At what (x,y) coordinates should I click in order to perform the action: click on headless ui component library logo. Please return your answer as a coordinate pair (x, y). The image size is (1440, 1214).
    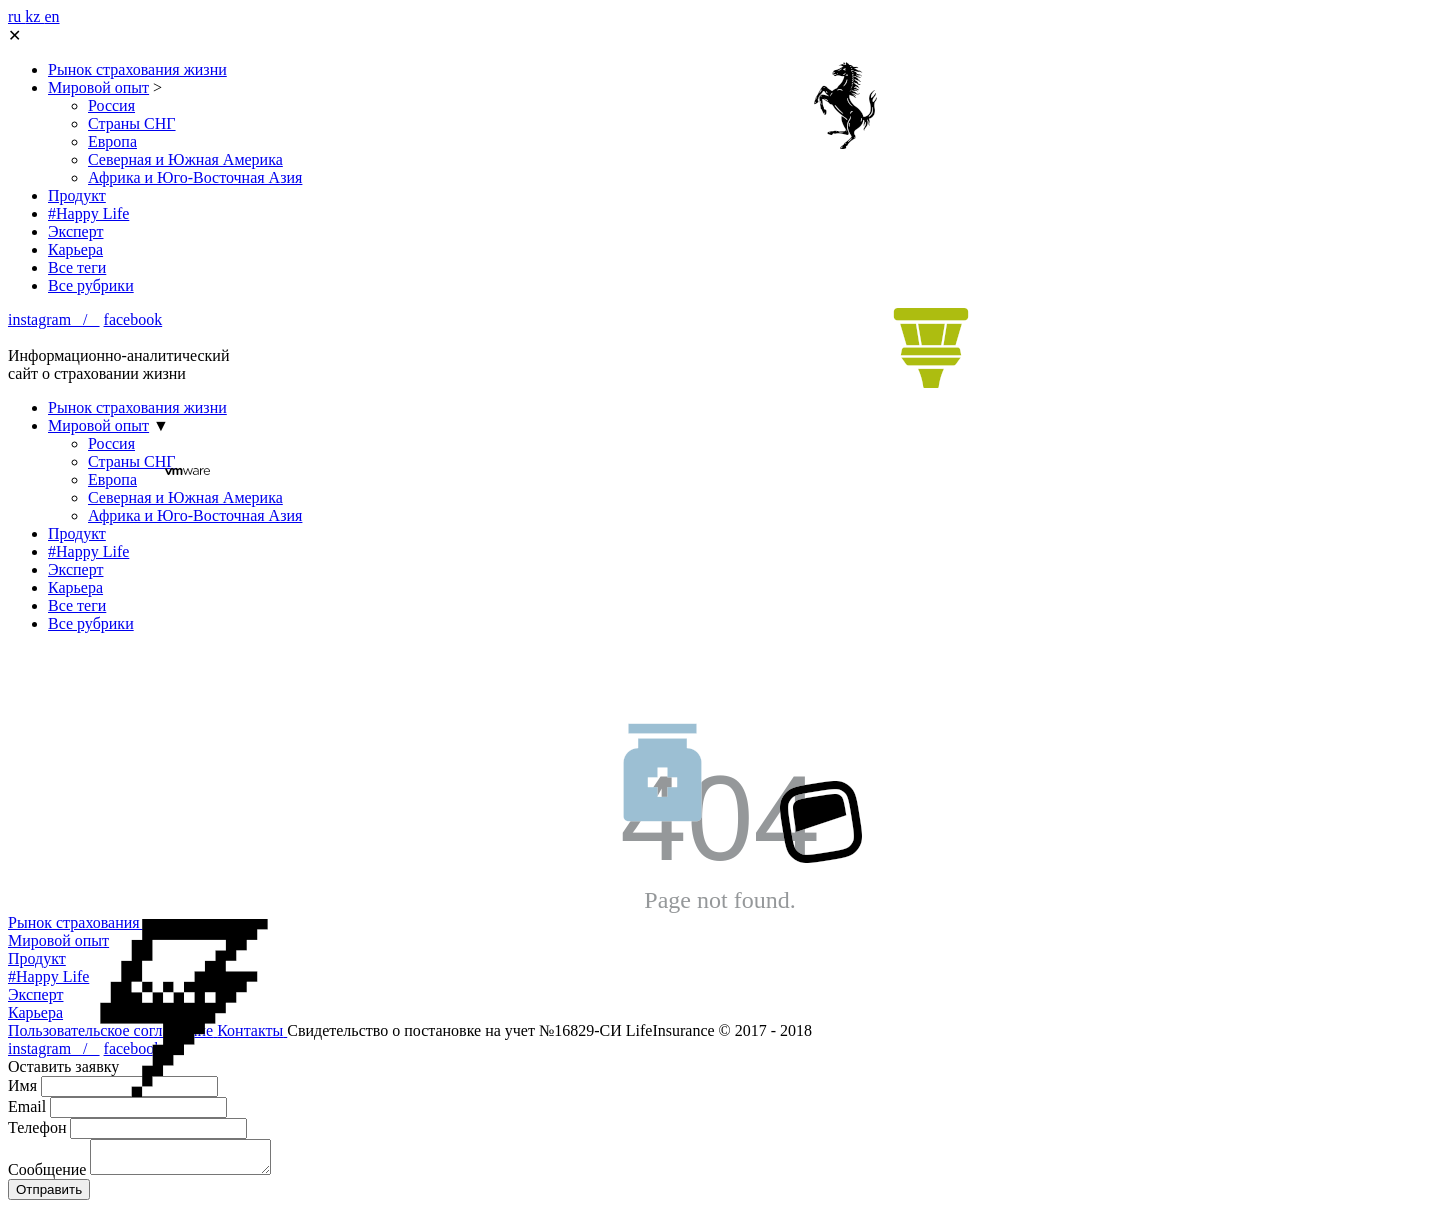
    Looking at the image, I should click on (821, 822).